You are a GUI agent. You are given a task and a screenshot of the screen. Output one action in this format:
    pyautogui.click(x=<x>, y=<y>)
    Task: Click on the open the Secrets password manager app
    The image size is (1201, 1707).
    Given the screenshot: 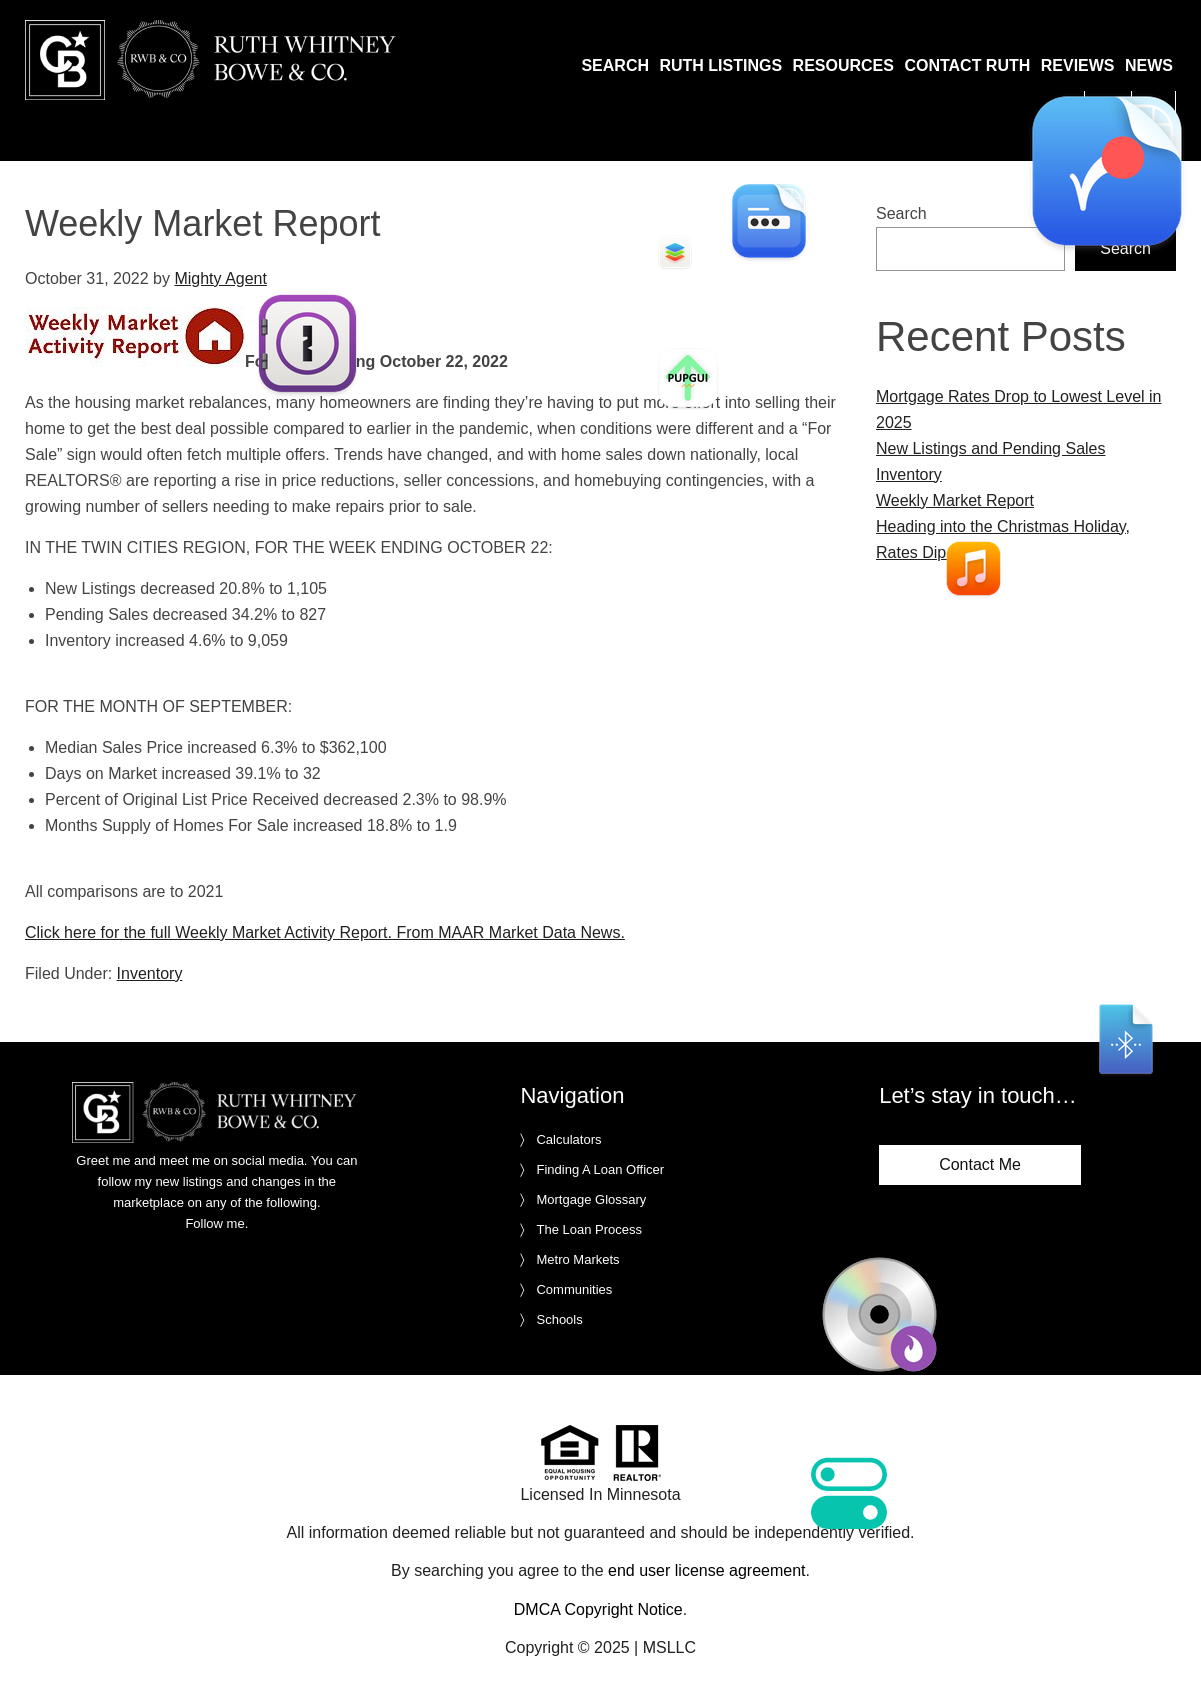 What is the action you would take?
    pyautogui.click(x=307, y=343)
    